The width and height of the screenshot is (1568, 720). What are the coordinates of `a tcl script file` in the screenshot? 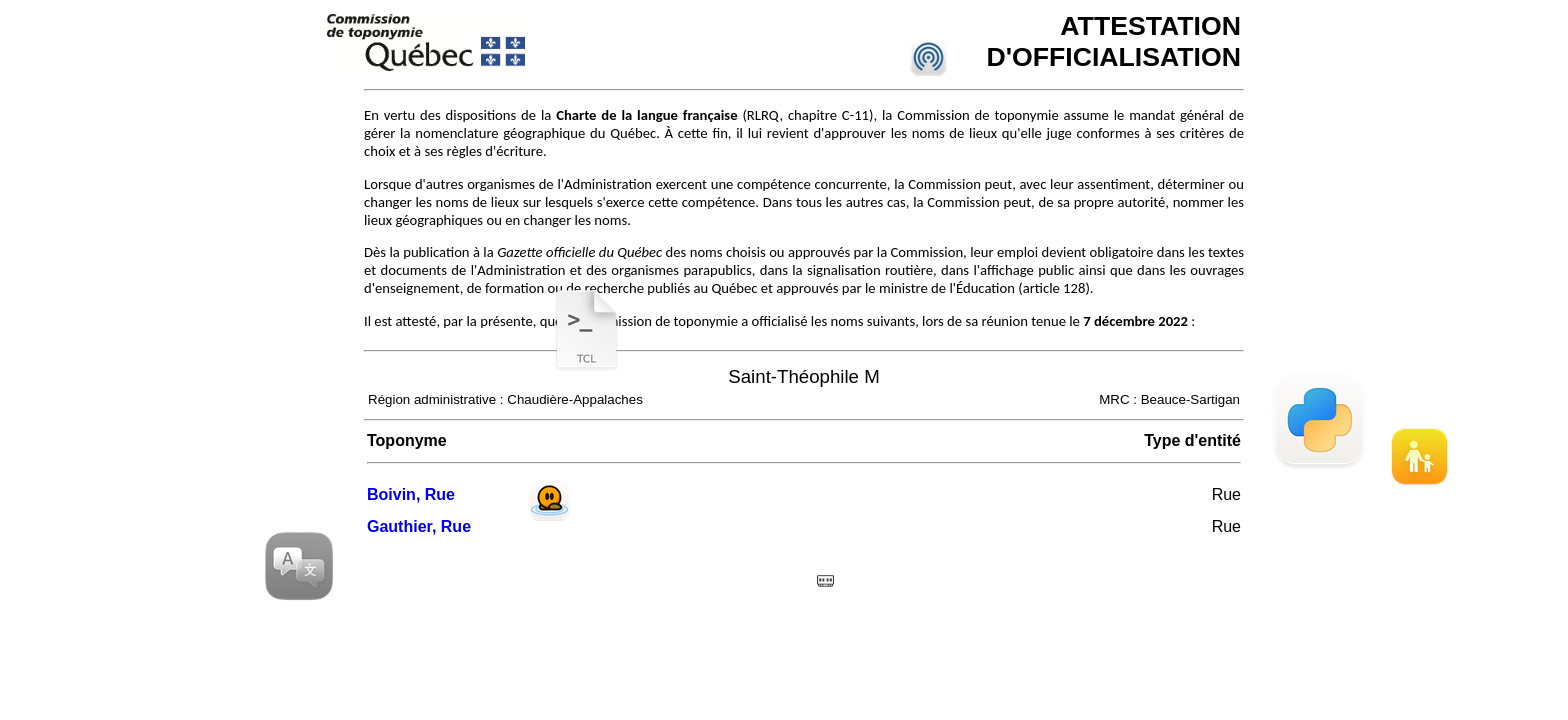 It's located at (586, 330).